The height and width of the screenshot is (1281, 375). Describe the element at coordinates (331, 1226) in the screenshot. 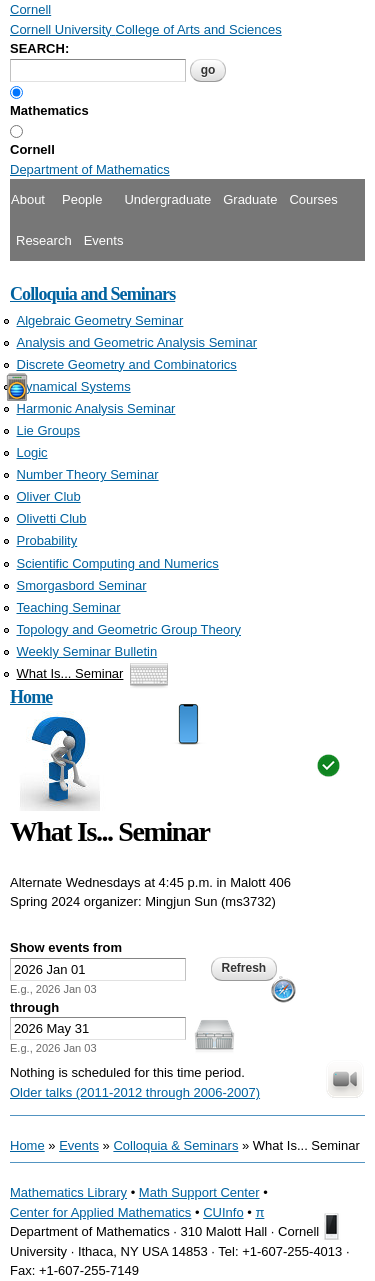

I see `indicates a connected iPod nano device` at that location.